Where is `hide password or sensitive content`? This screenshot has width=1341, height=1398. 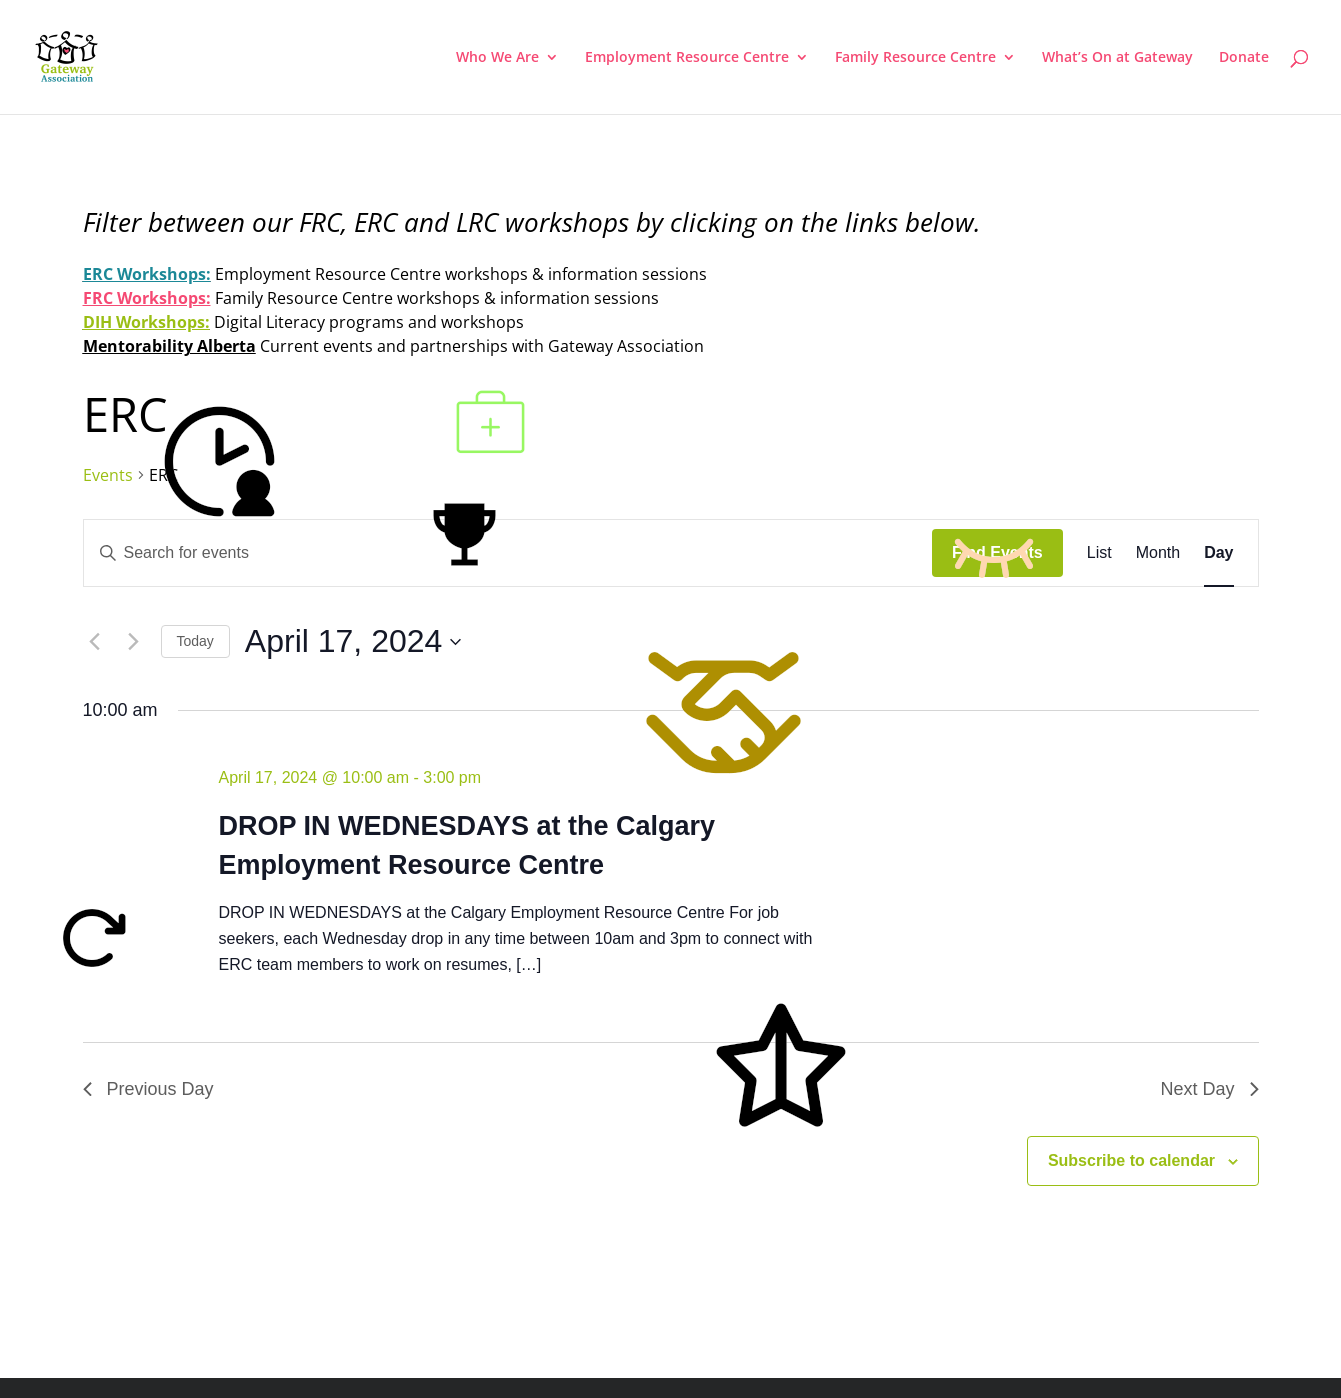 hide password or sensitive content is located at coordinates (994, 551).